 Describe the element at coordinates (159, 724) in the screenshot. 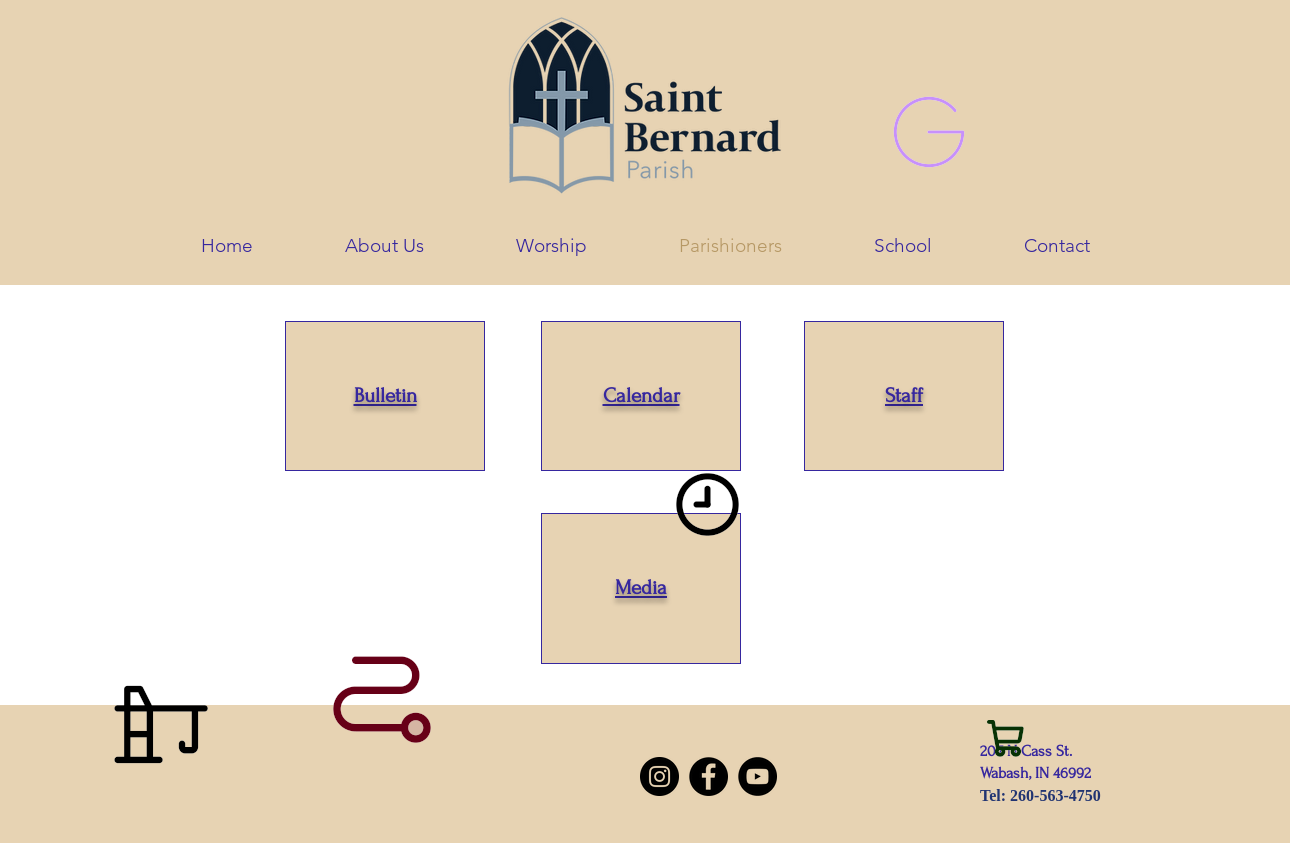

I see `construction or building in progress` at that location.